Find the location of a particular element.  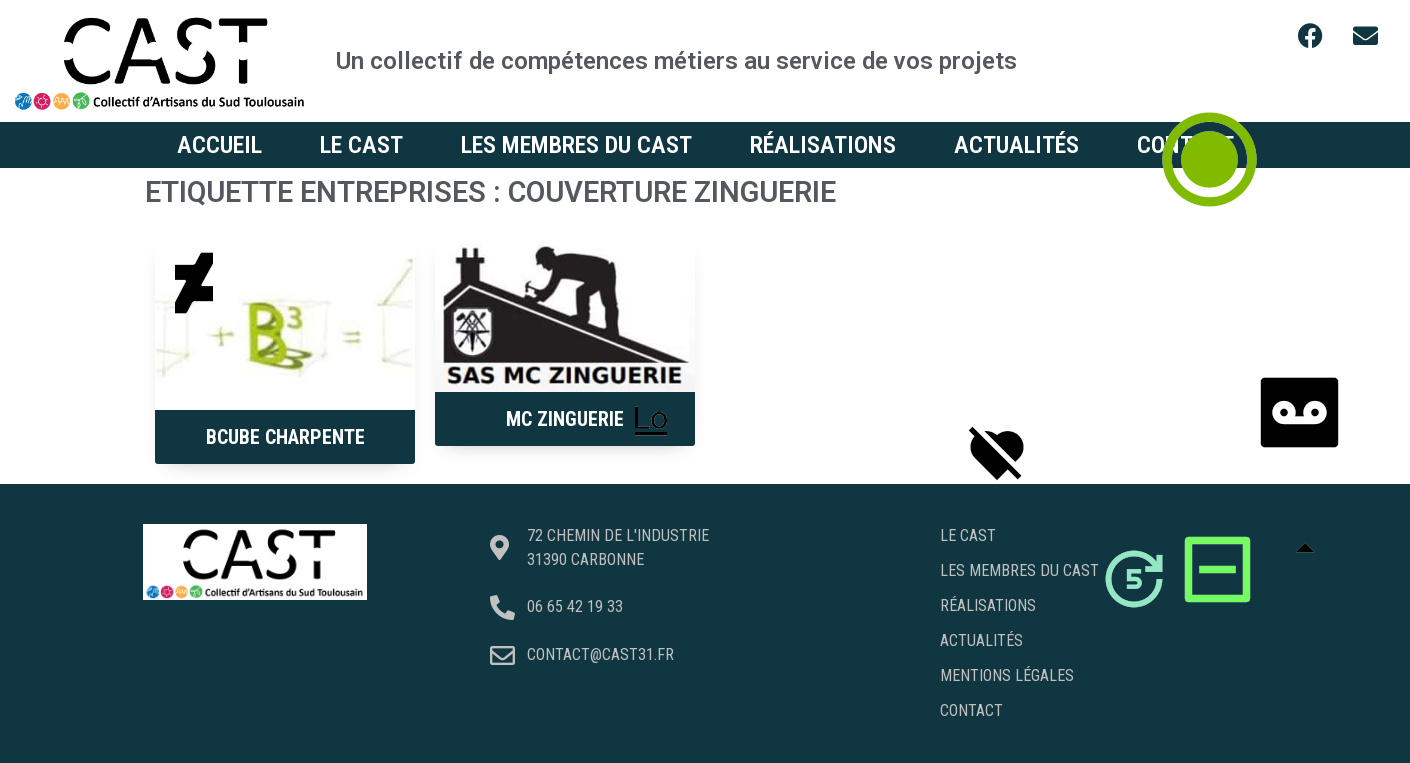

indicates a partially selected state in a list is located at coordinates (1217, 569).